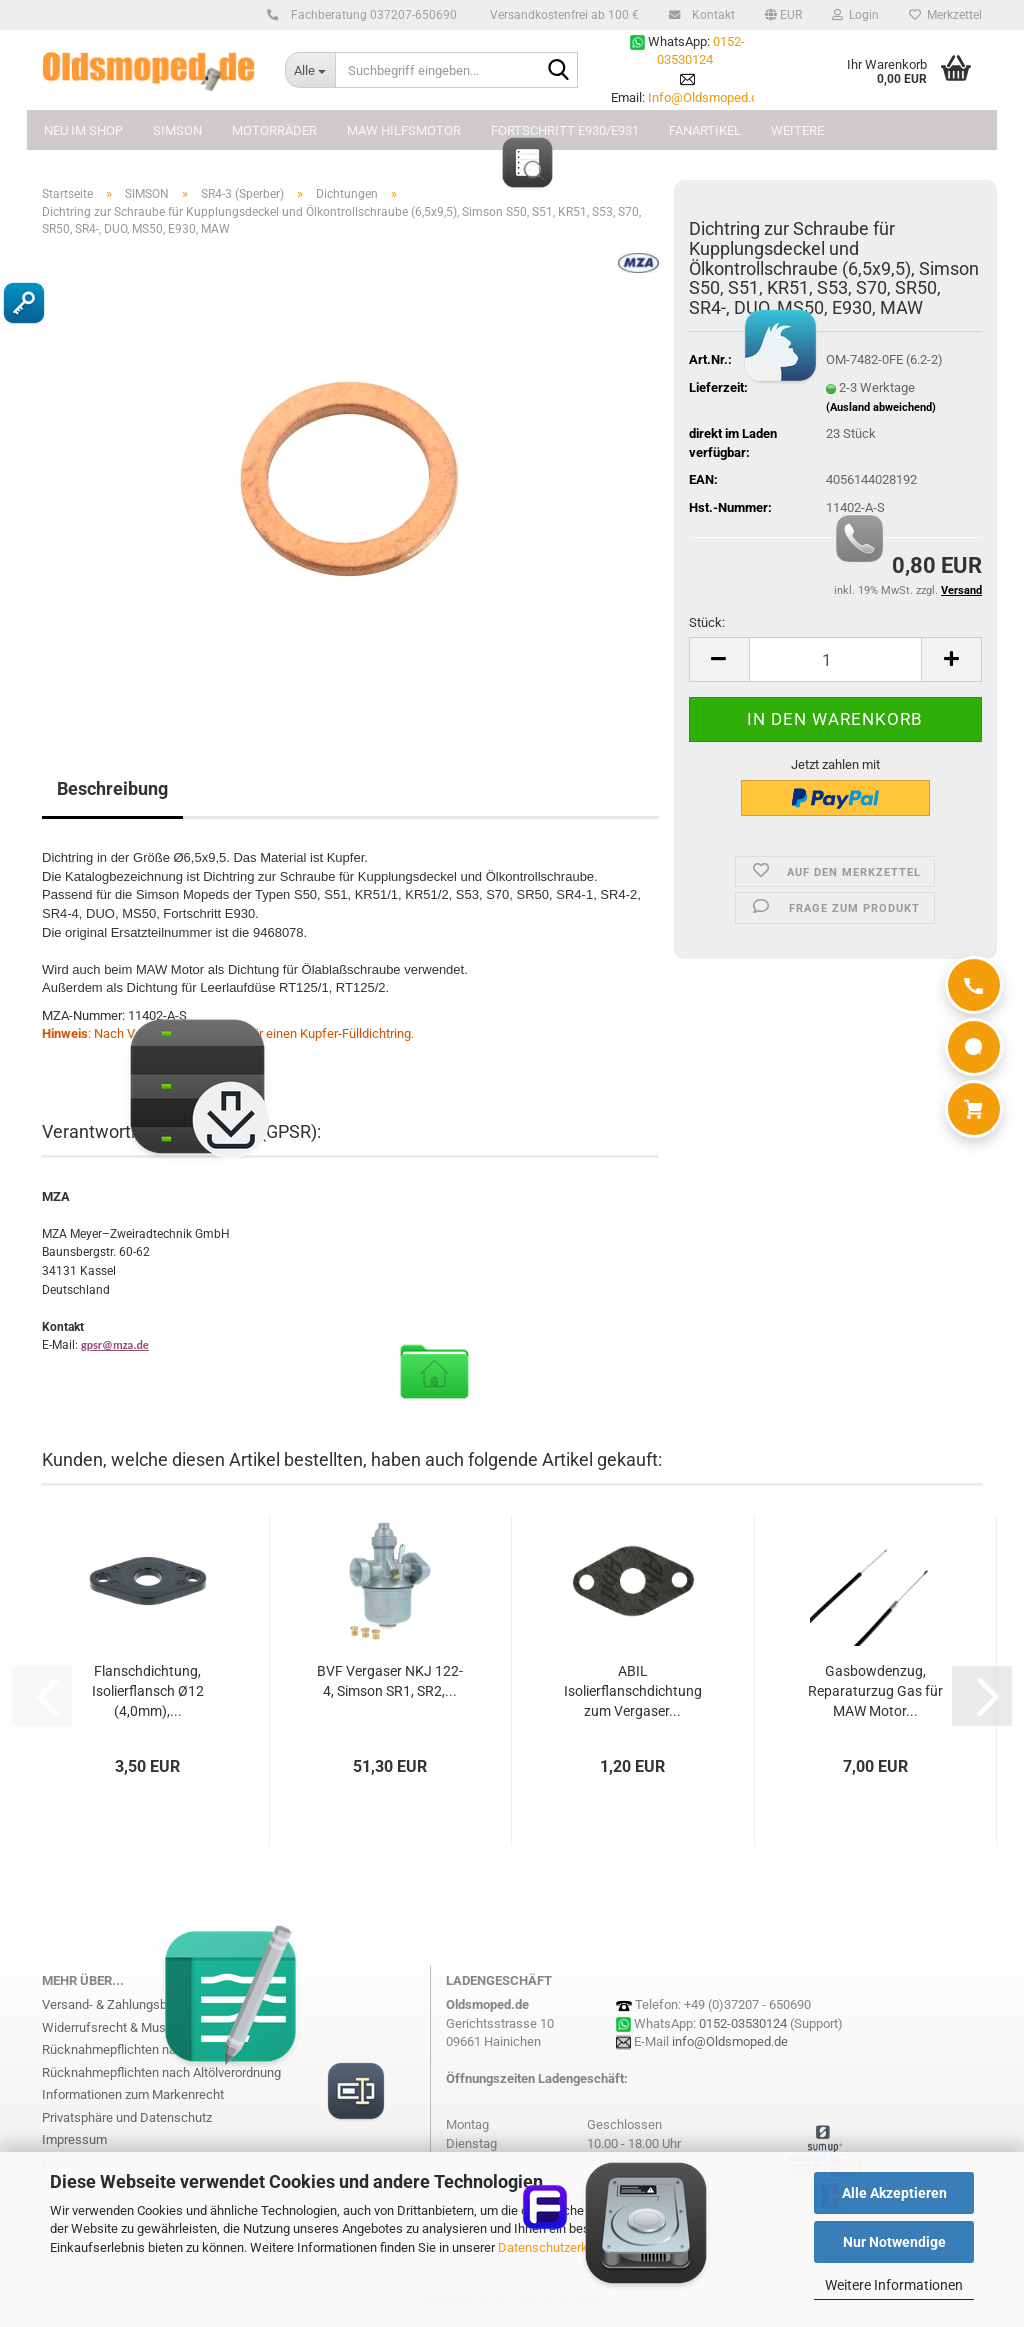  I want to click on view system logs and activity history, so click(527, 162).